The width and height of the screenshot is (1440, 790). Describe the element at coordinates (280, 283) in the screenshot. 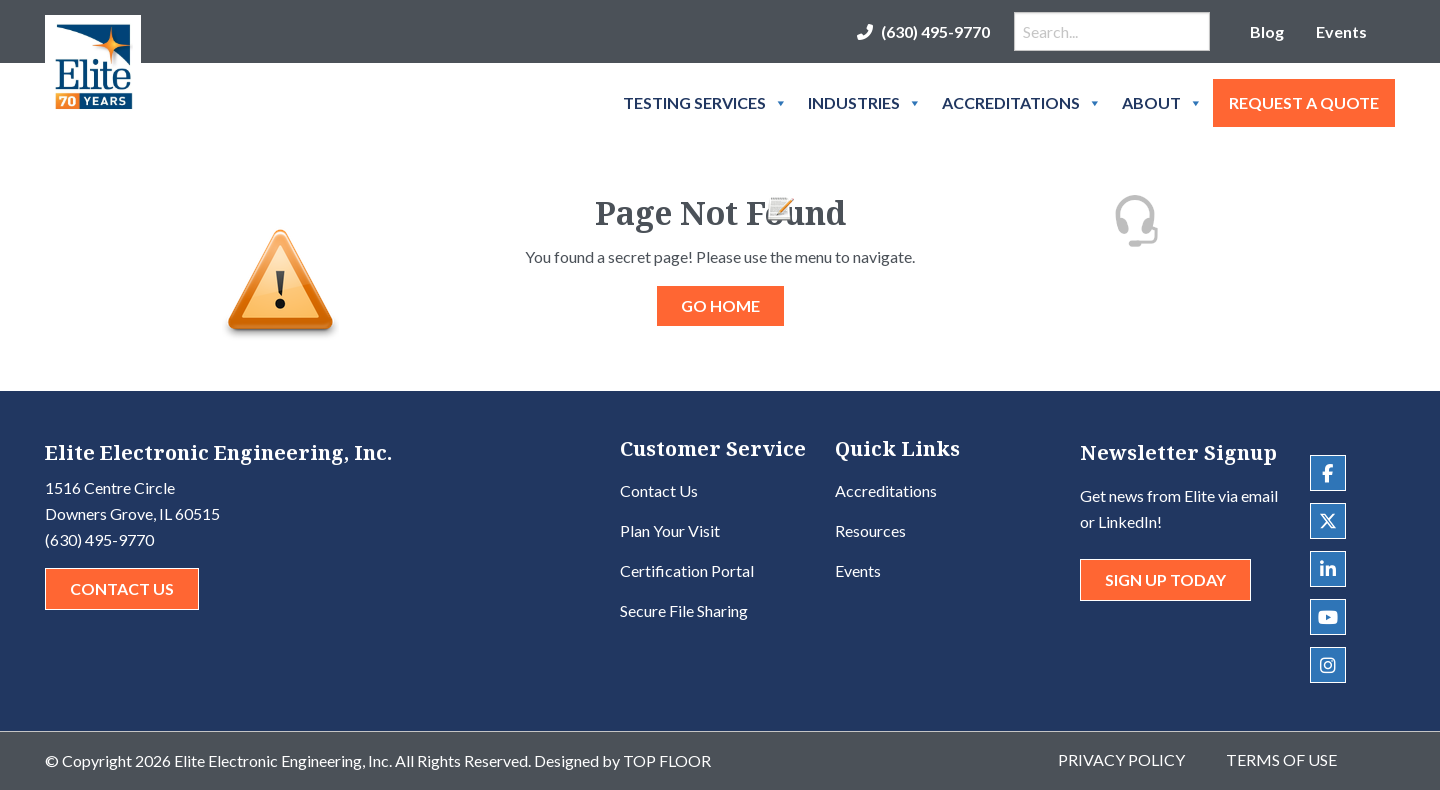

I see `indicates a warning or caution state` at that location.